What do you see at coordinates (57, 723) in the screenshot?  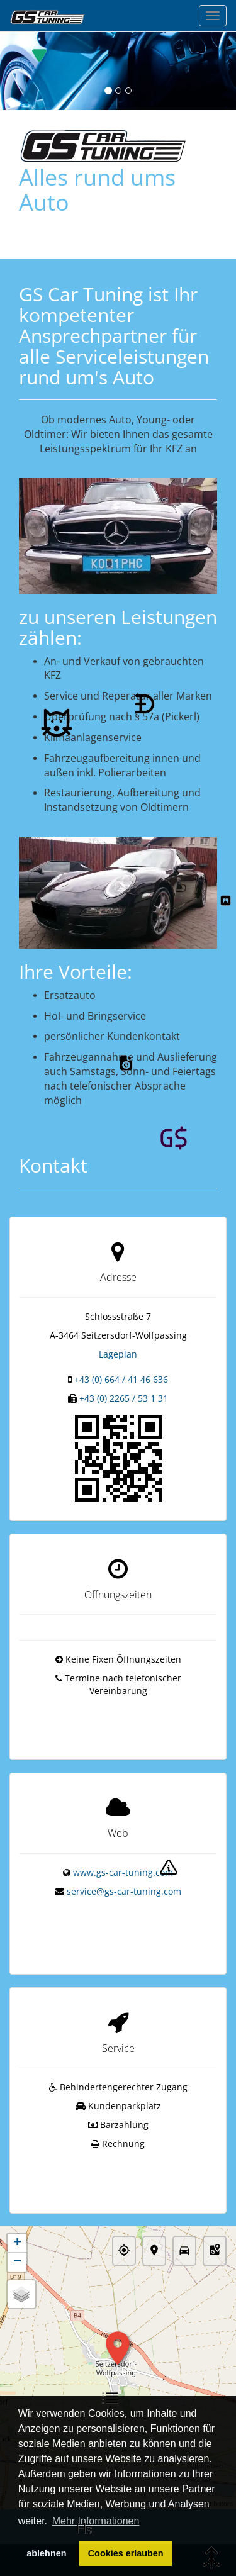 I see `view pet or animal-related content` at bounding box center [57, 723].